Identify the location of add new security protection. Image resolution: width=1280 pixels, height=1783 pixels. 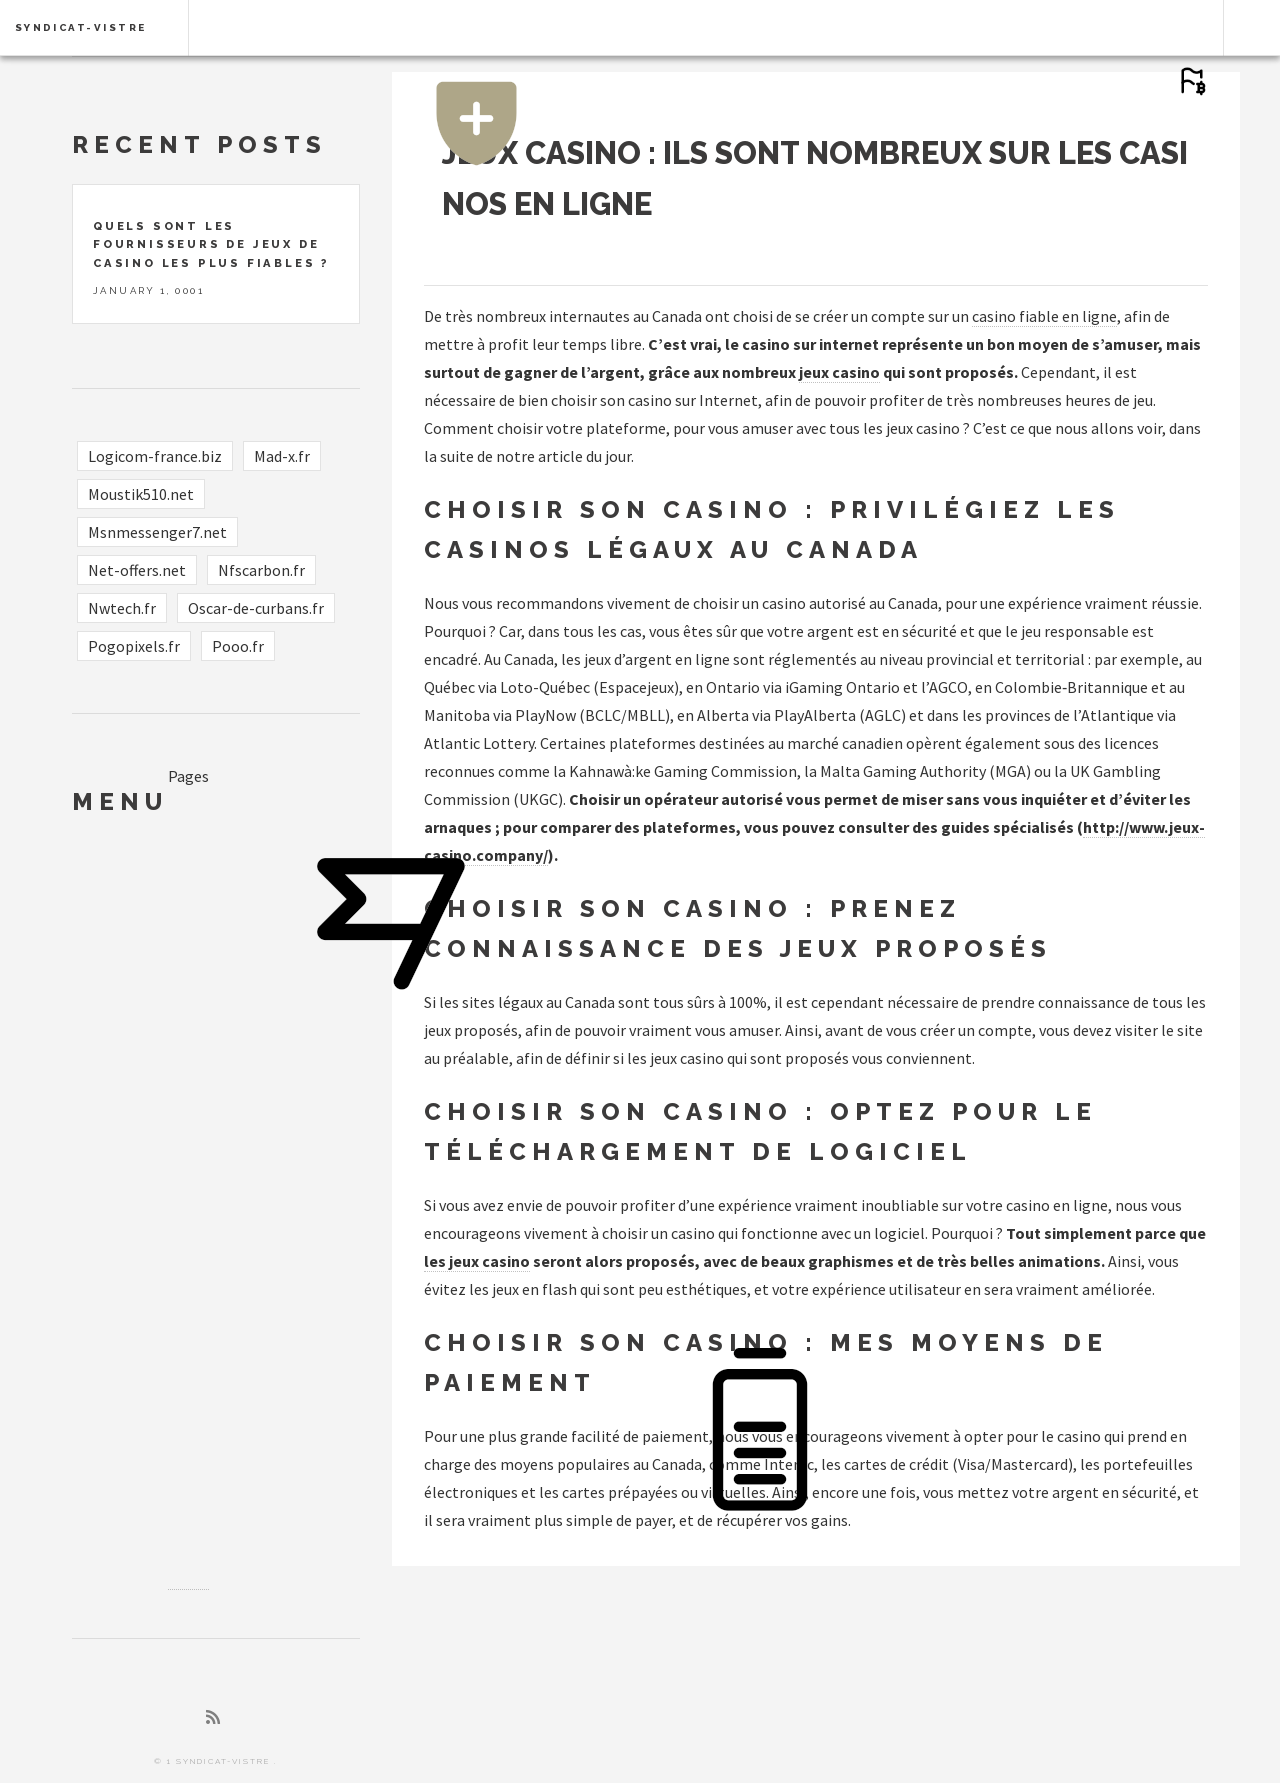
(476, 118).